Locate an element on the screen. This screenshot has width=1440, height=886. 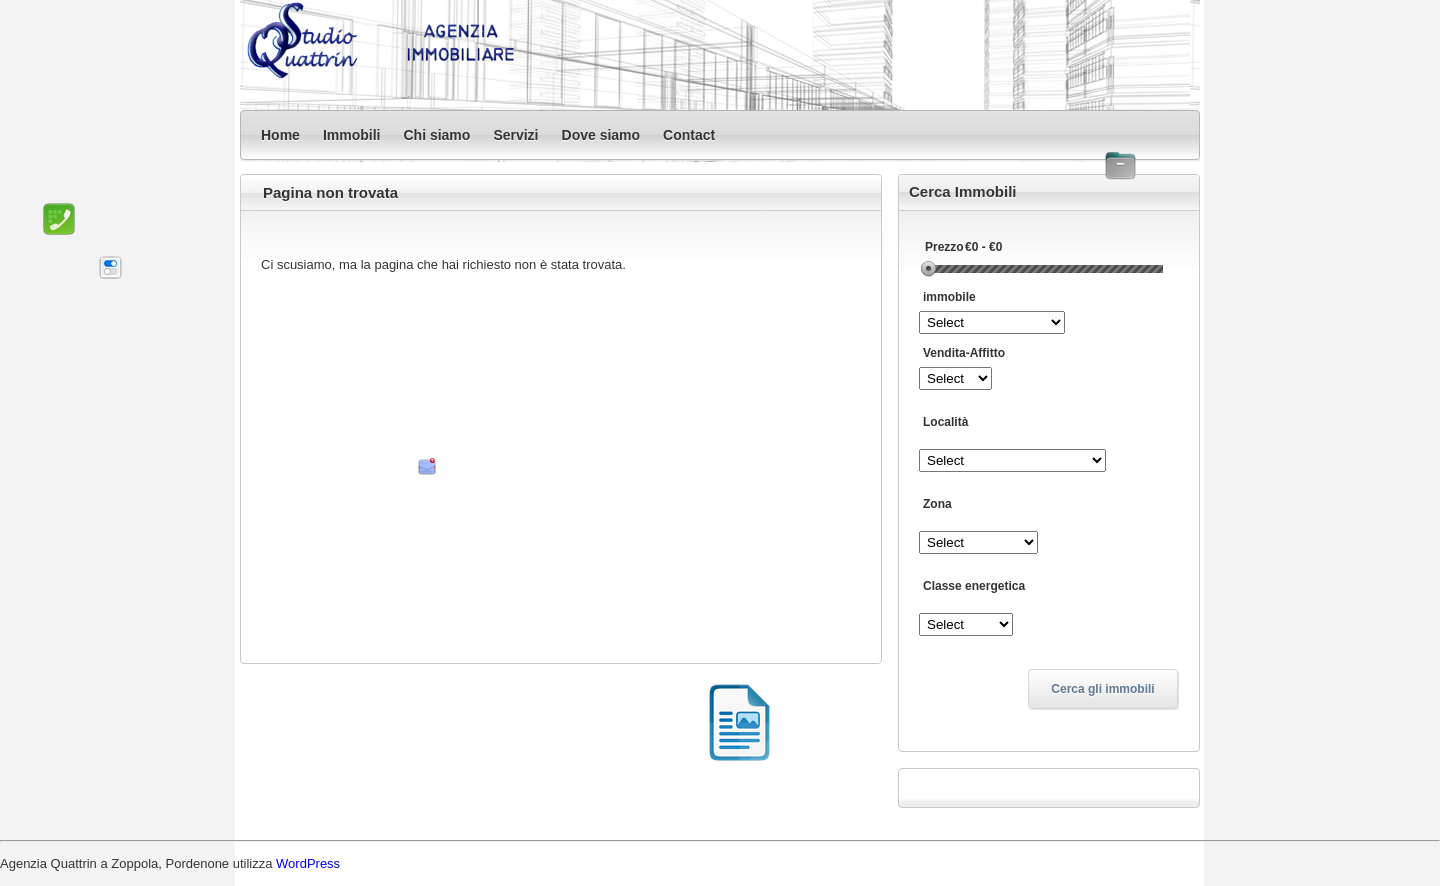
open unity tweak tool settings is located at coordinates (110, 267).